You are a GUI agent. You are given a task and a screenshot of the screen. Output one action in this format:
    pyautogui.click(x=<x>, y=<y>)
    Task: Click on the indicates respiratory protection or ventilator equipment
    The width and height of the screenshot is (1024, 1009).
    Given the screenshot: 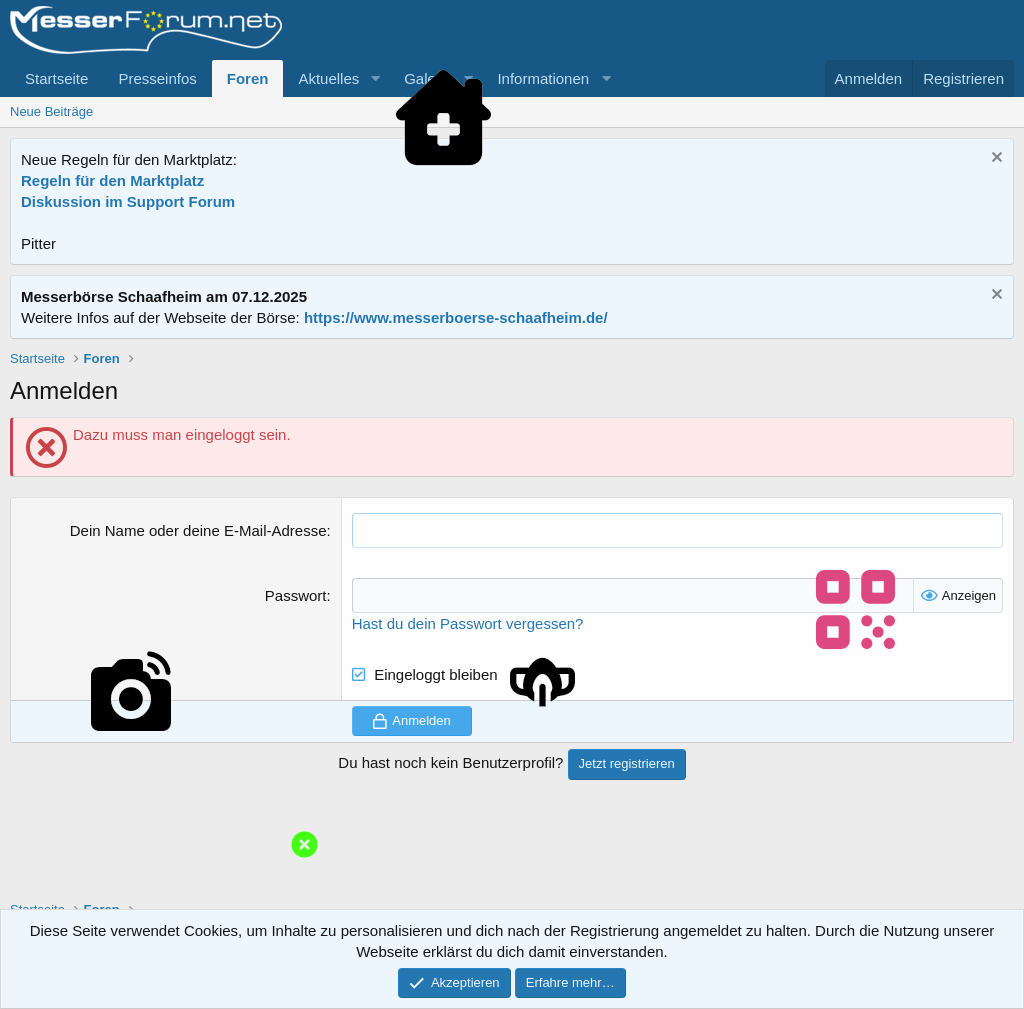 What is the action you would take?
    pyautogui.click(x=542, y=680)
    